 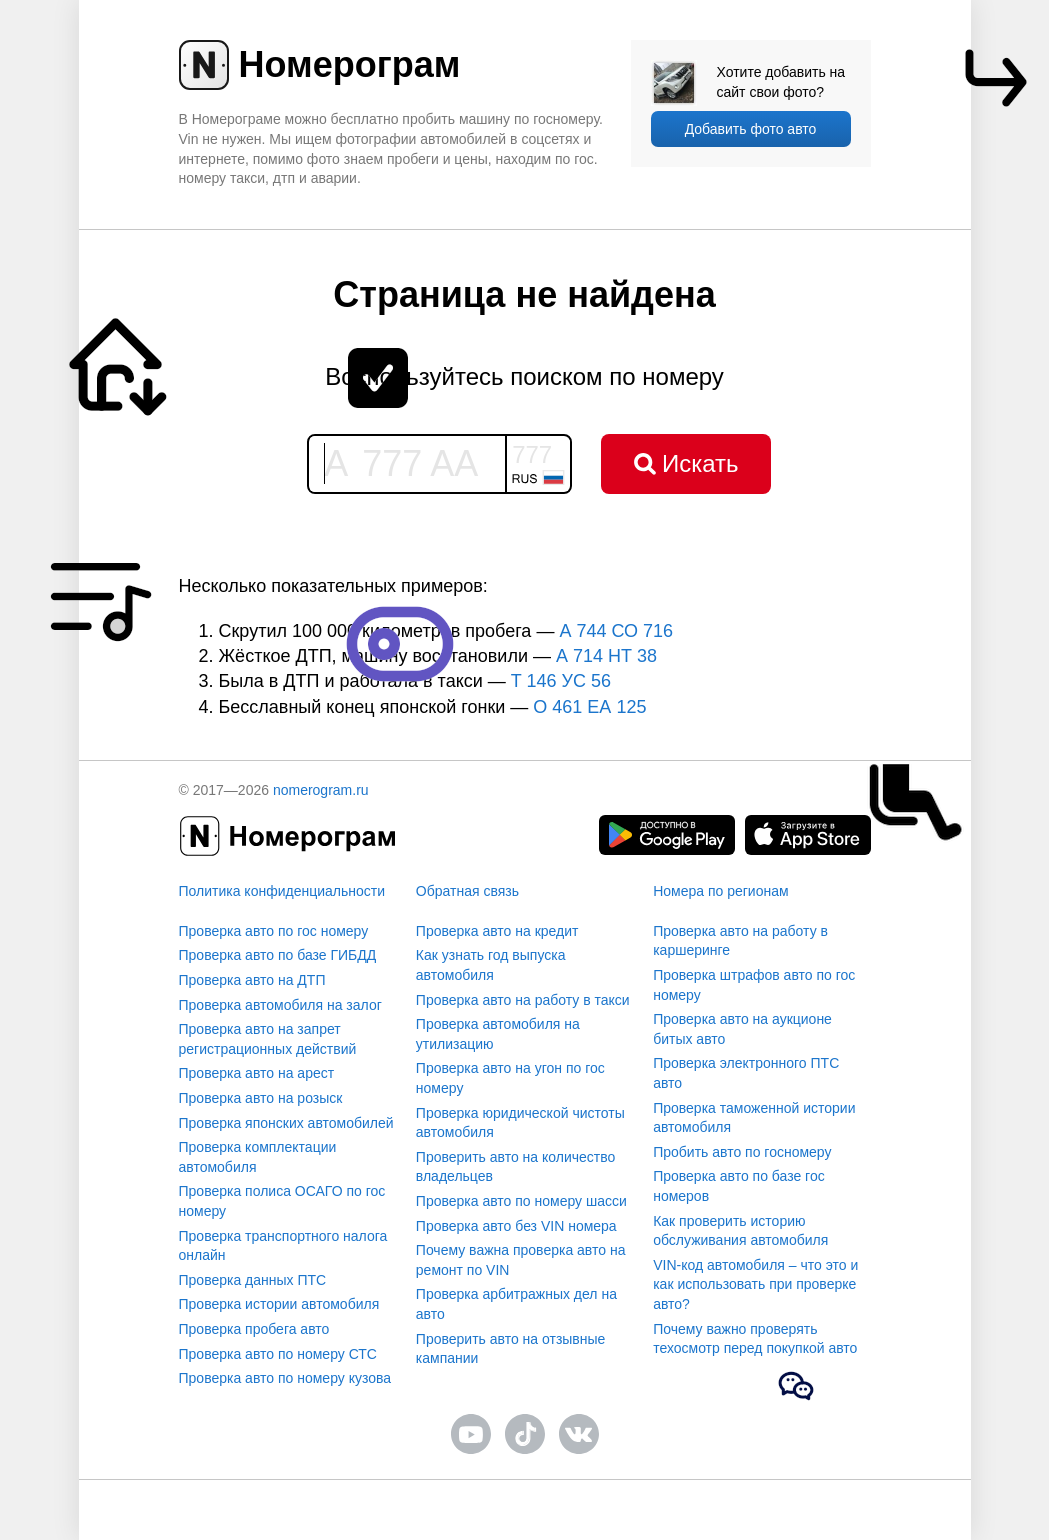 I want to click on download home data or settings, so click(x=115, y=364).